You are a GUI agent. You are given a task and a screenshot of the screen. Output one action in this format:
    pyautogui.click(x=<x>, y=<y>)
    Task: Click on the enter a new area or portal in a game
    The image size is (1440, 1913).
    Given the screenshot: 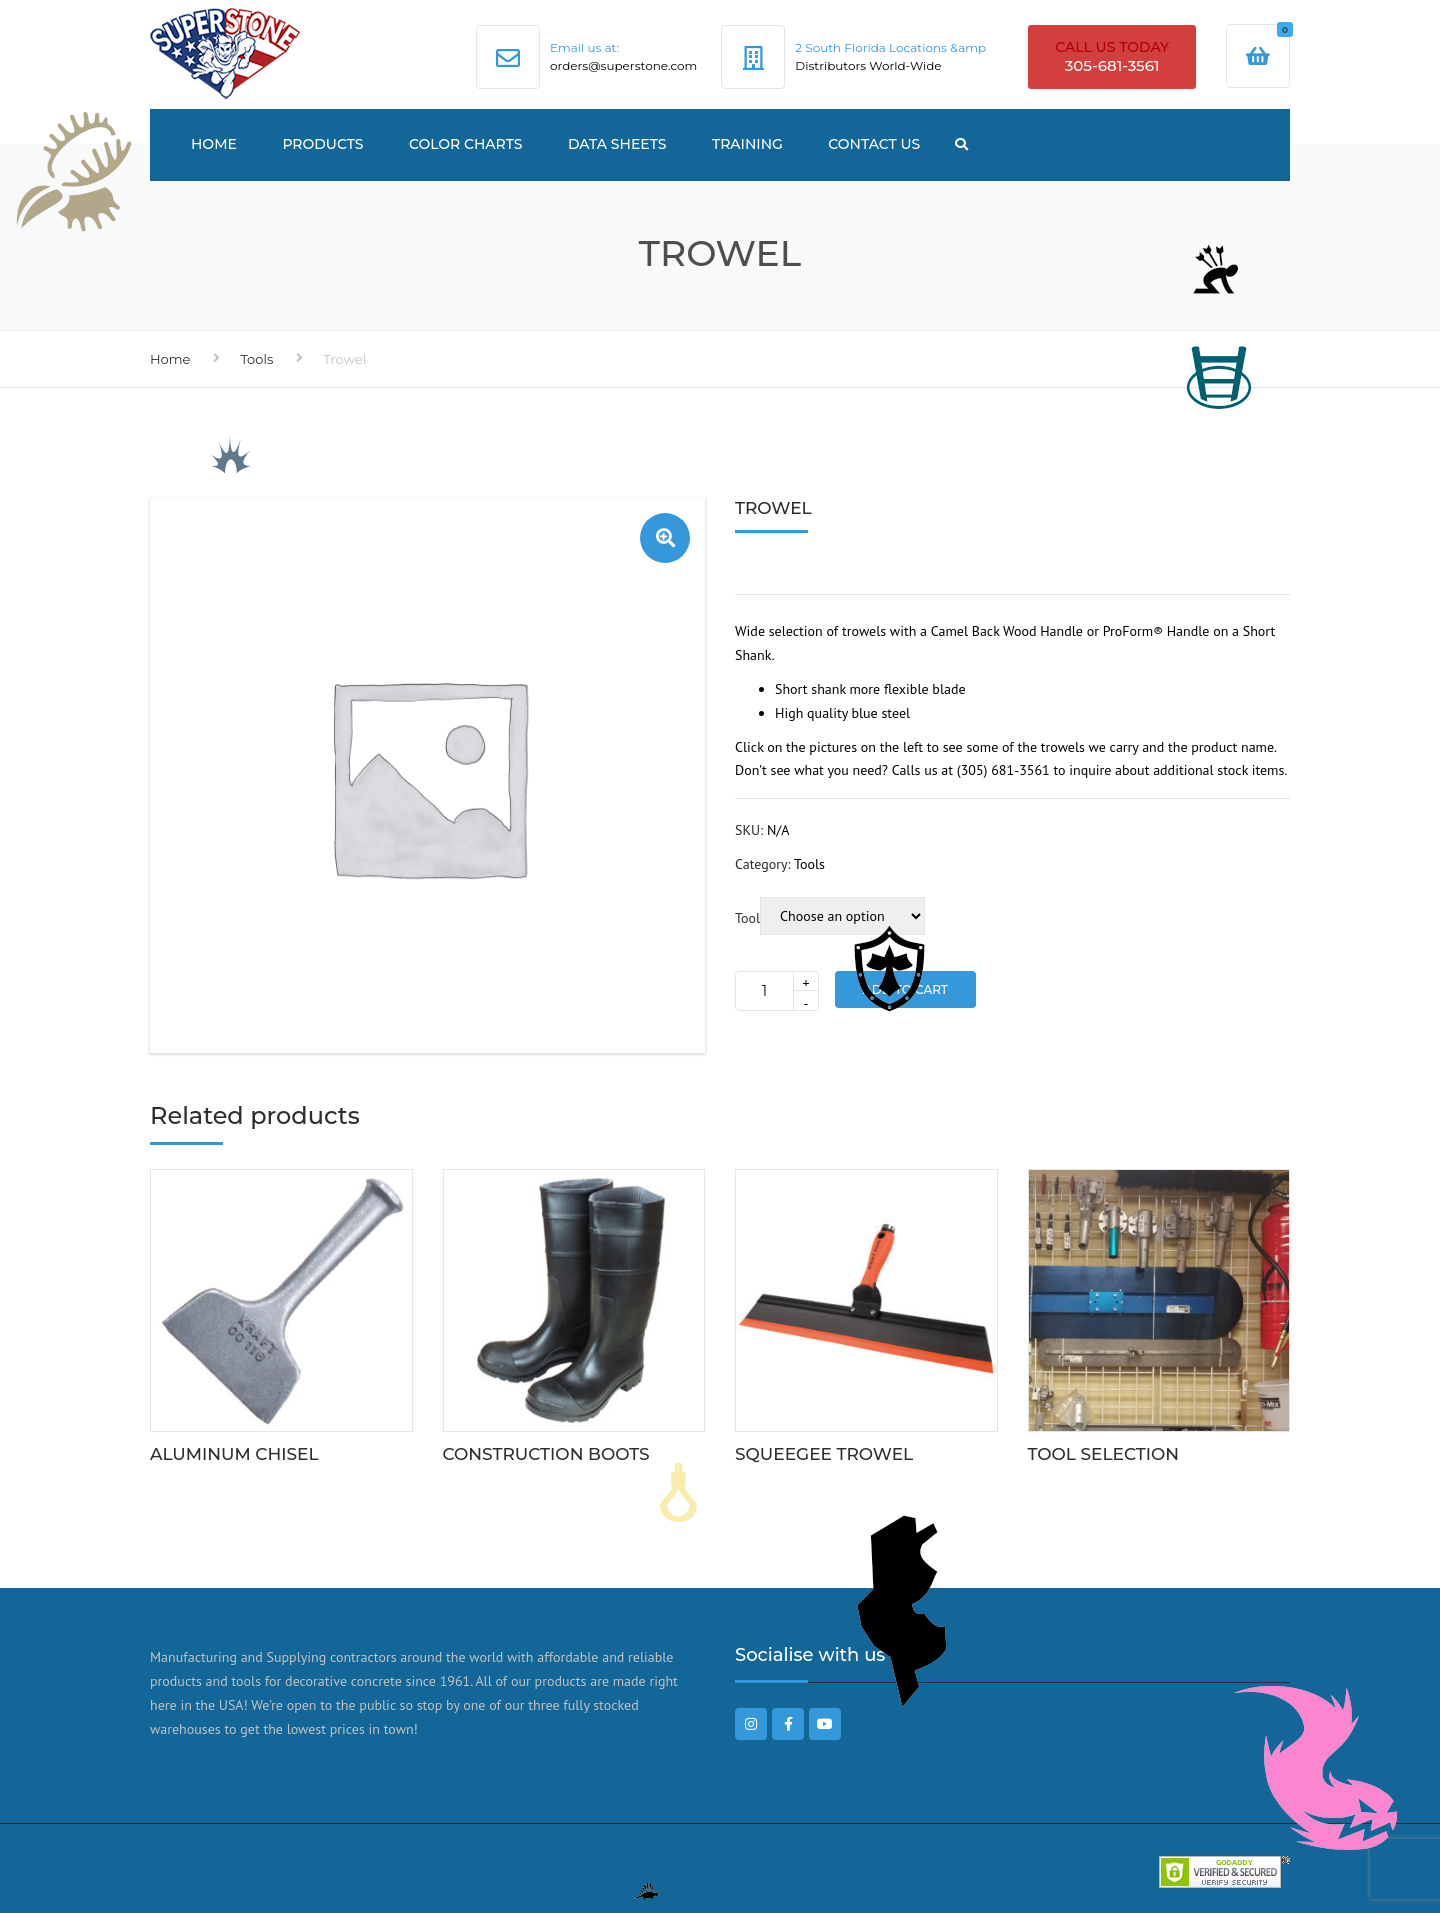 What is the action you would take?
    pyautogui.click(x=231, y=455)
    